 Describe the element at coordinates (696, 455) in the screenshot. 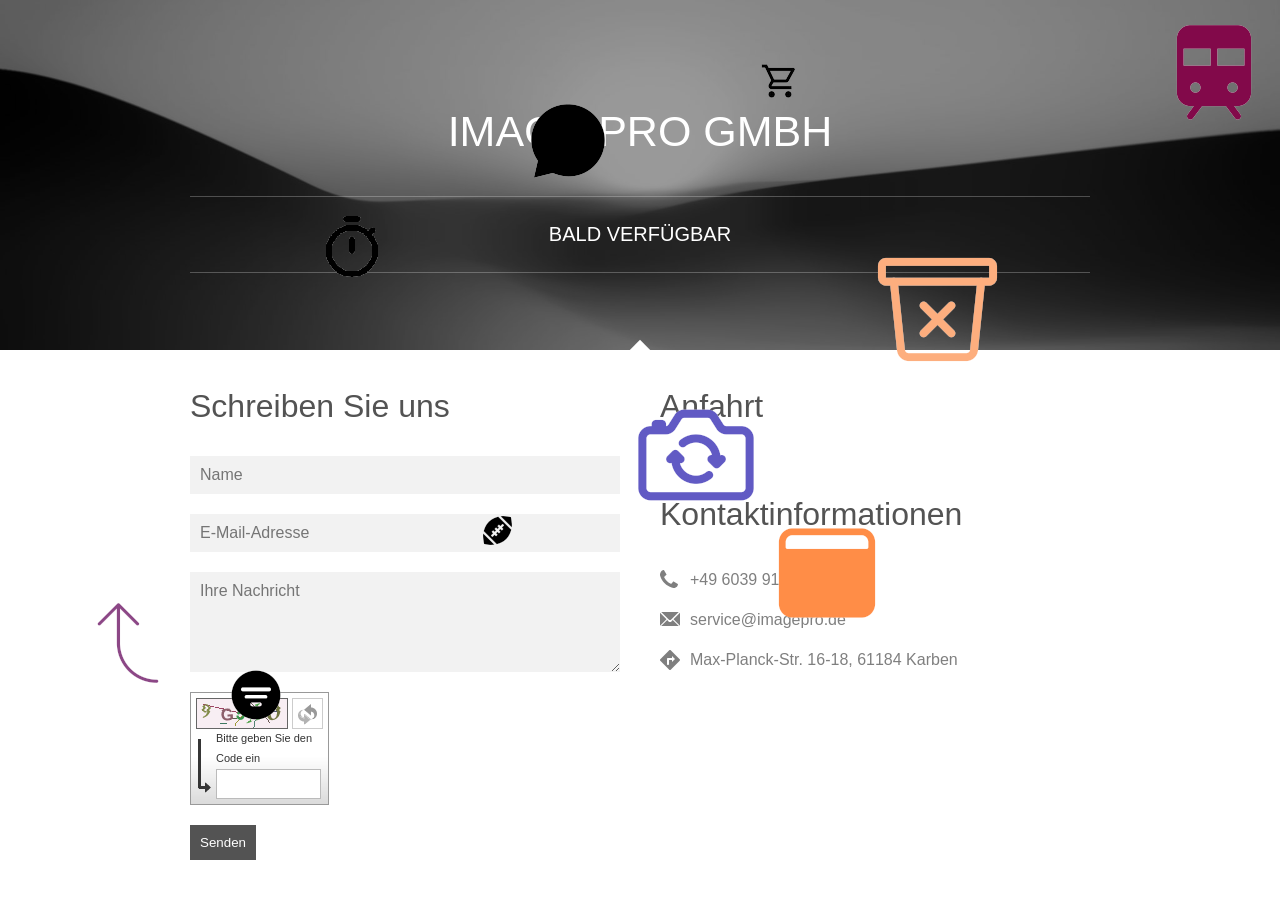

I see `switch between front and rear camera` at that location.